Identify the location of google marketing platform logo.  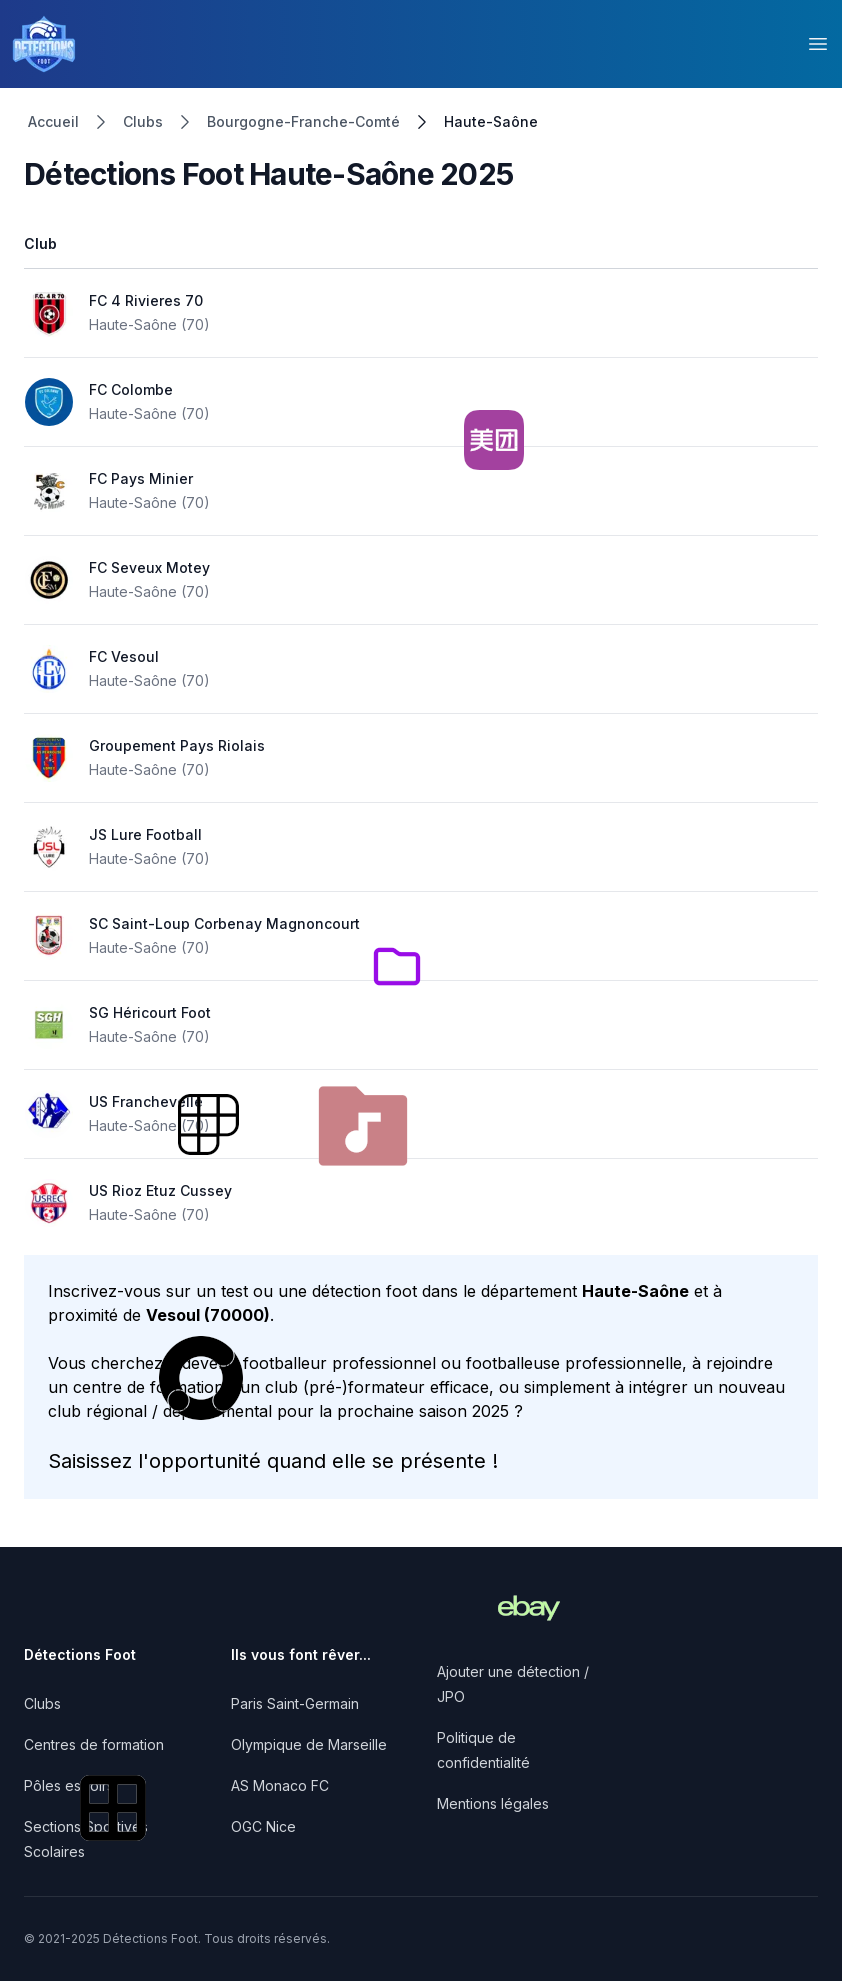
(201, 1378).